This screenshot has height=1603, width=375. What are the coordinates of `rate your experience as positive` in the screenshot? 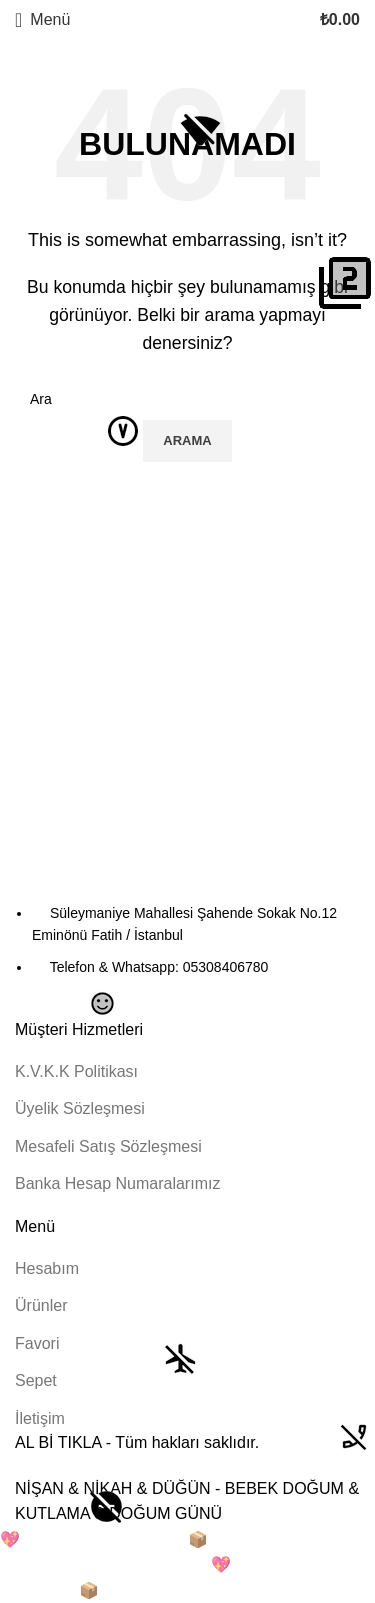 It's located at (102, 1003).